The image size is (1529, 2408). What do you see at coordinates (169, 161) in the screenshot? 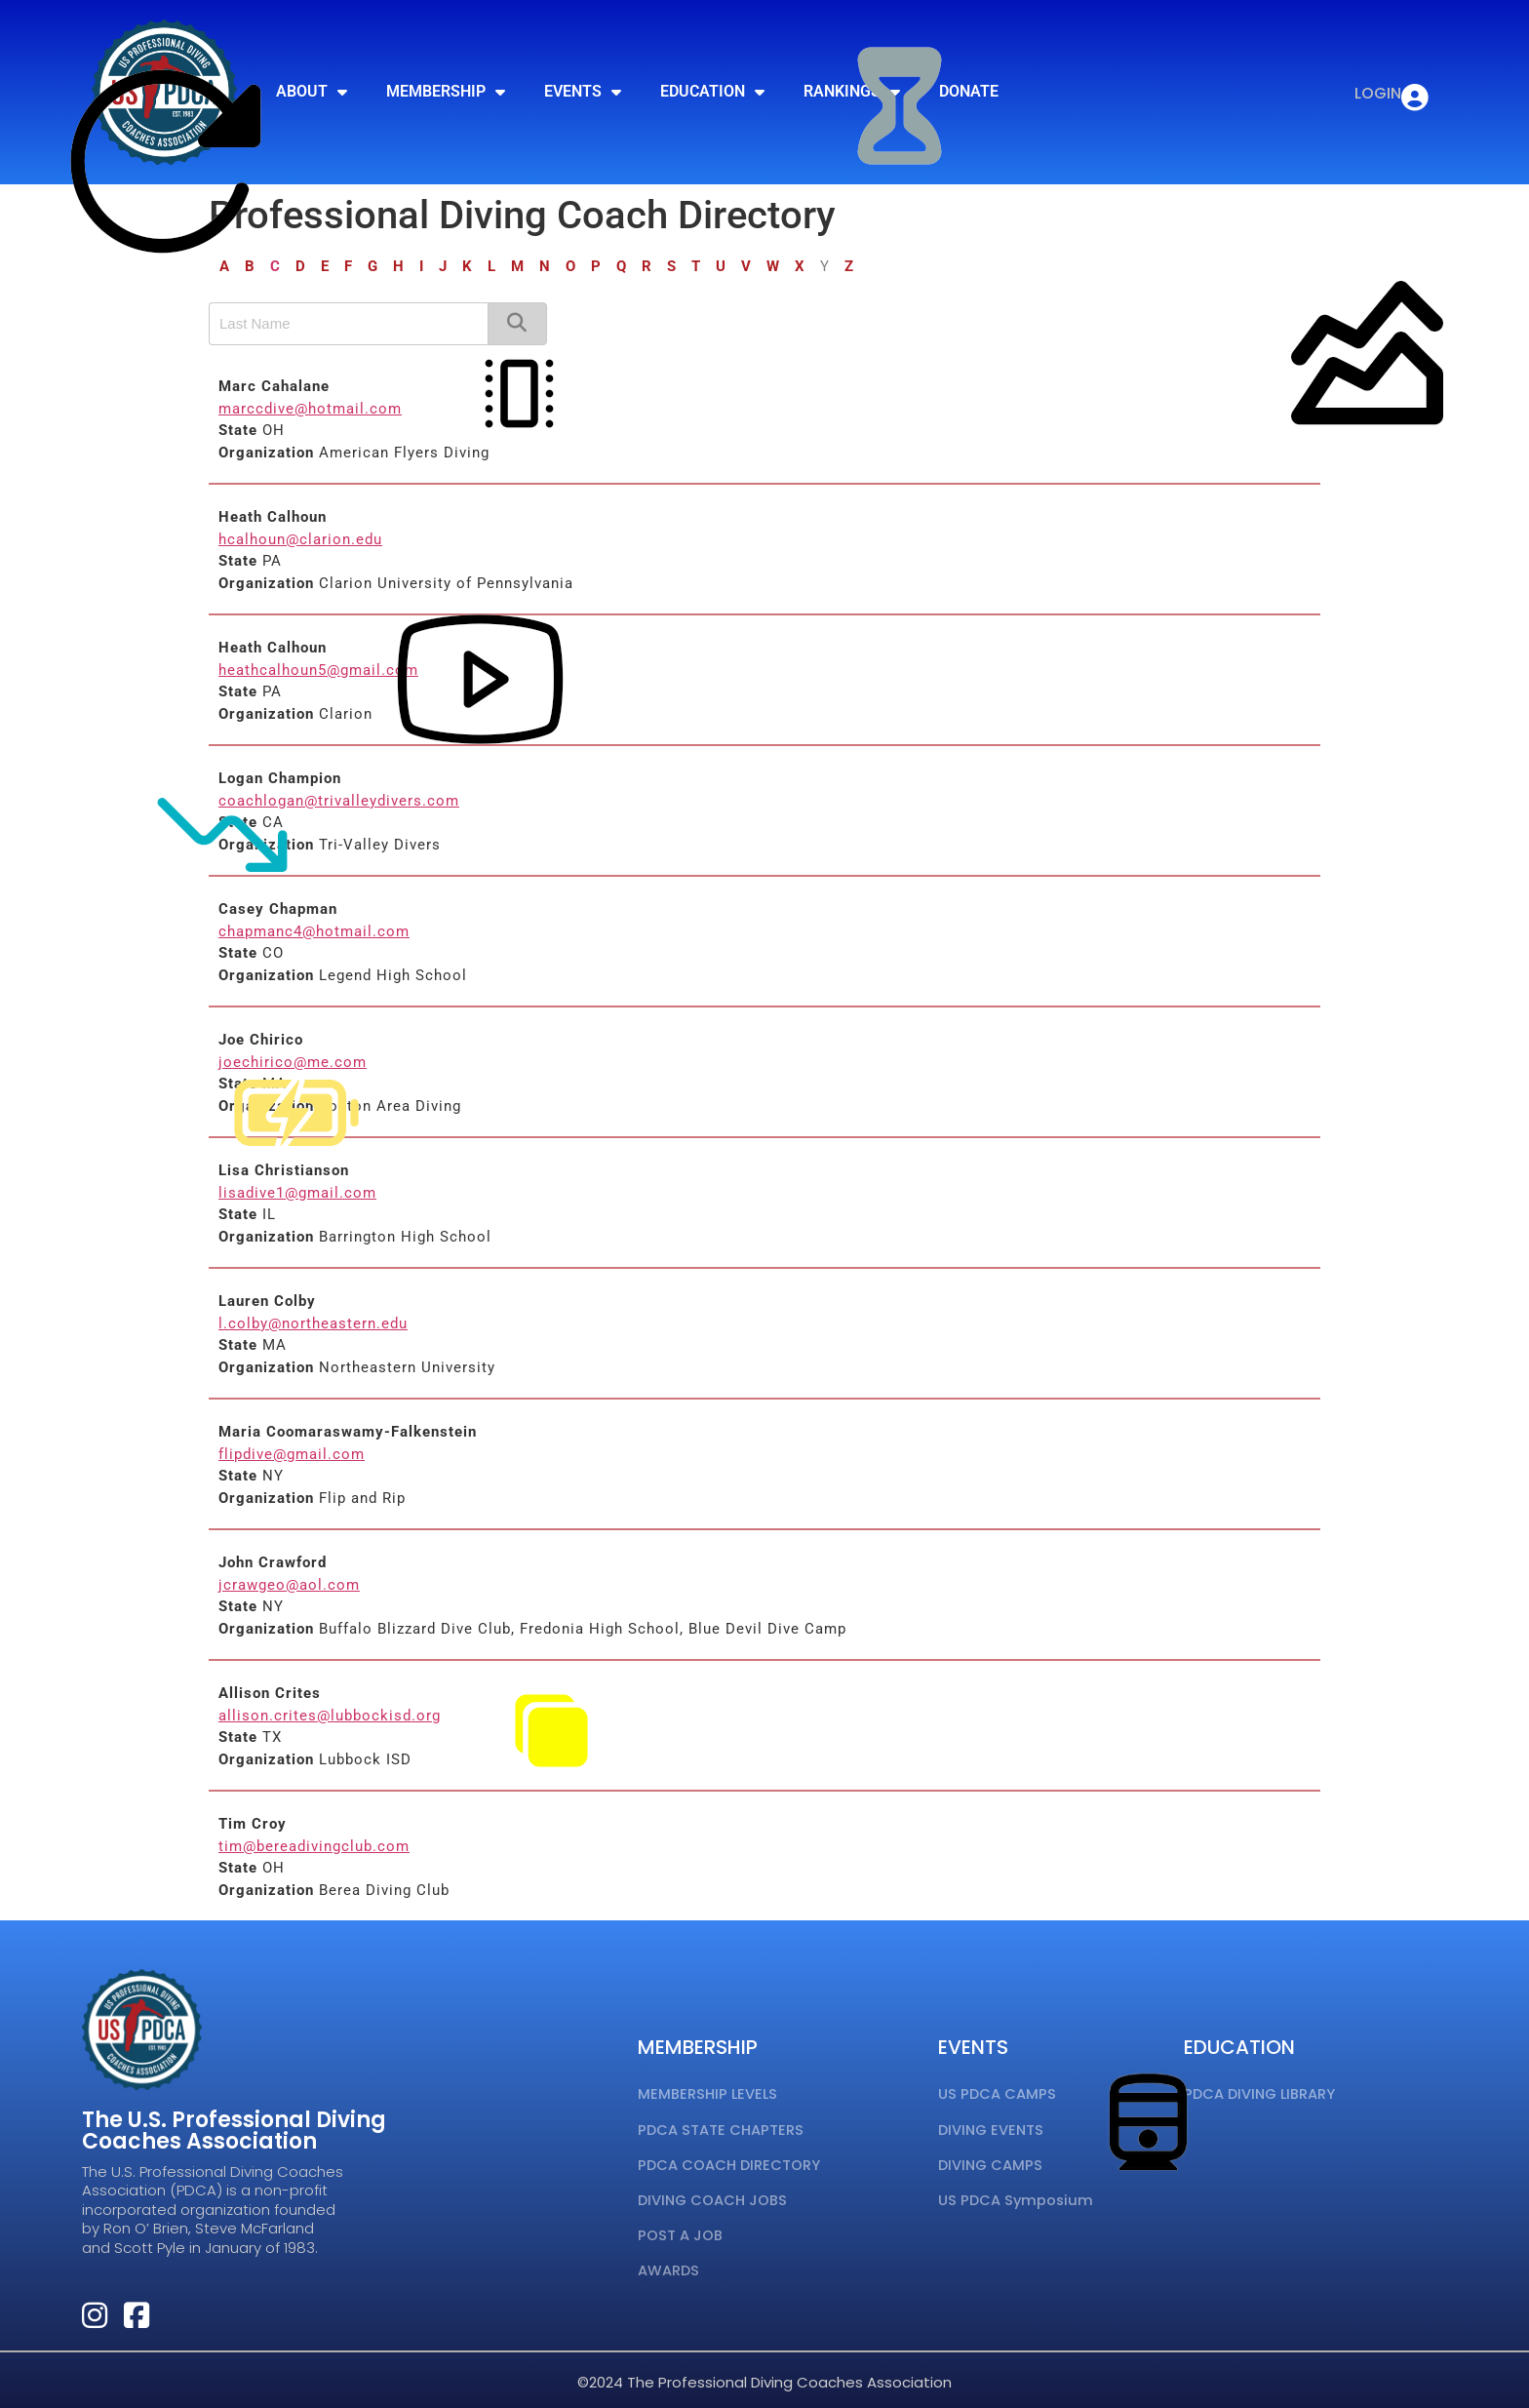
I see `refresh or reload the current page` at bounding box center [169, 161].